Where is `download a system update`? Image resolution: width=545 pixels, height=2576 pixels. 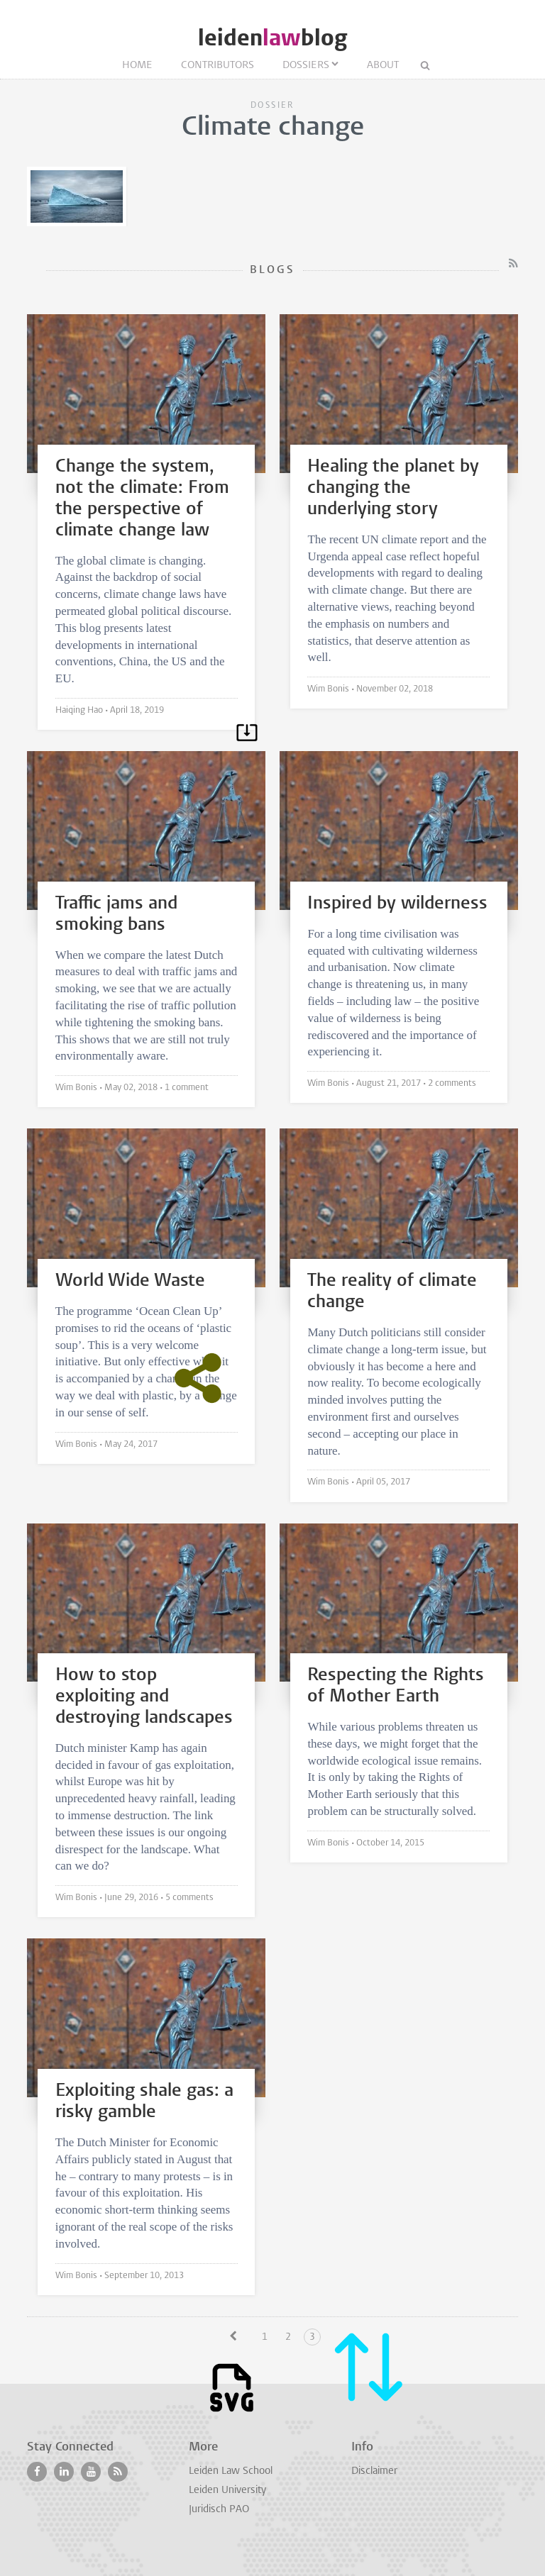 download a system update is located at coordinates (247, 733).